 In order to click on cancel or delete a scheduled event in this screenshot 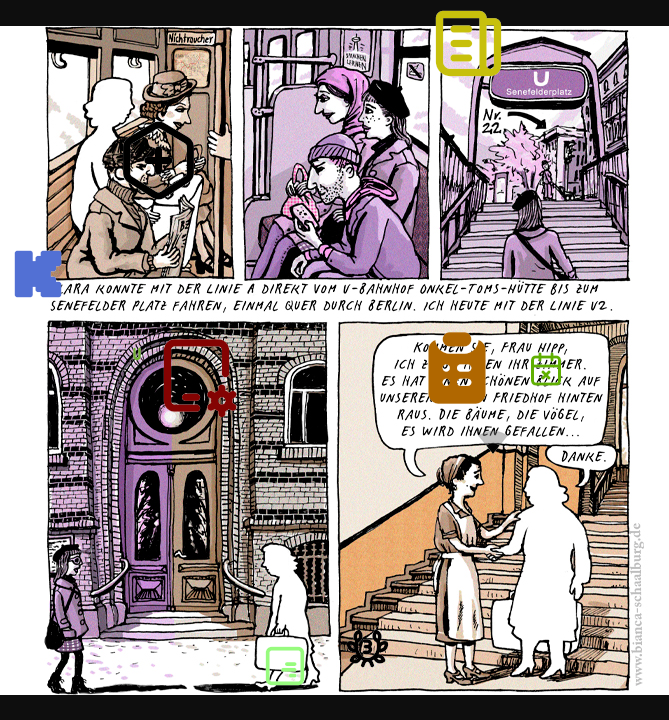, I will do `click(546, 369)`.